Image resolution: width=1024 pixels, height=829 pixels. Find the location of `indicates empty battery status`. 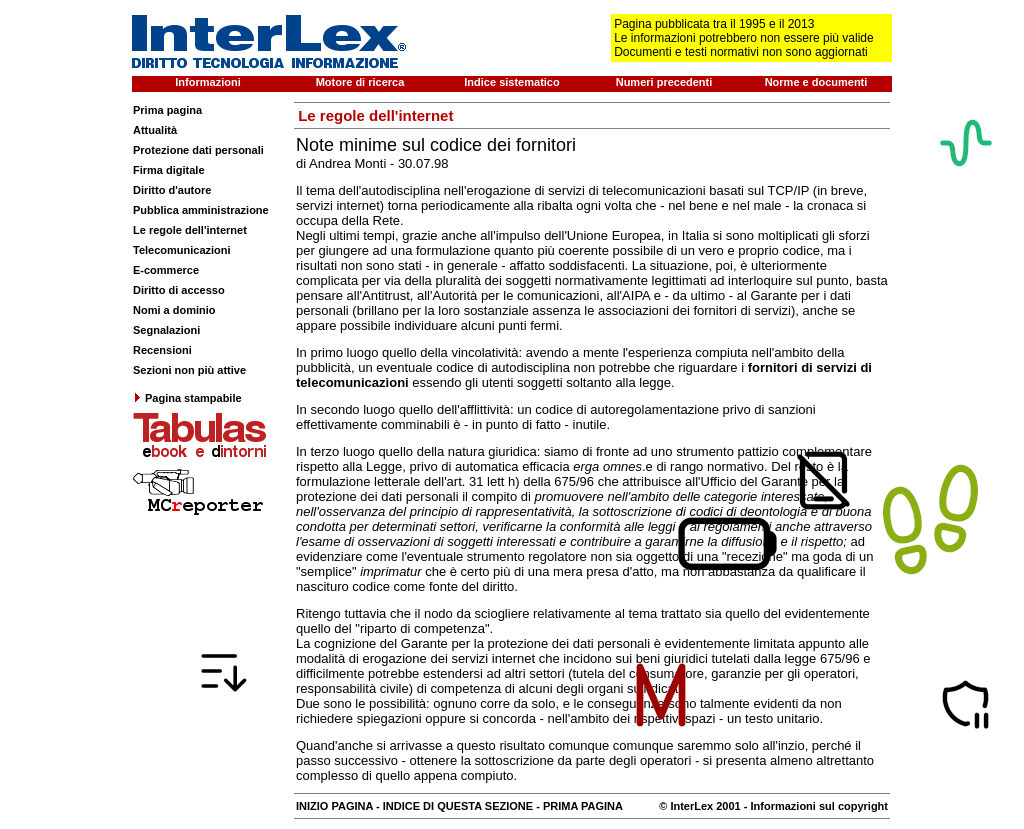

indicates empty battery status is located at coordinates (727, 540).